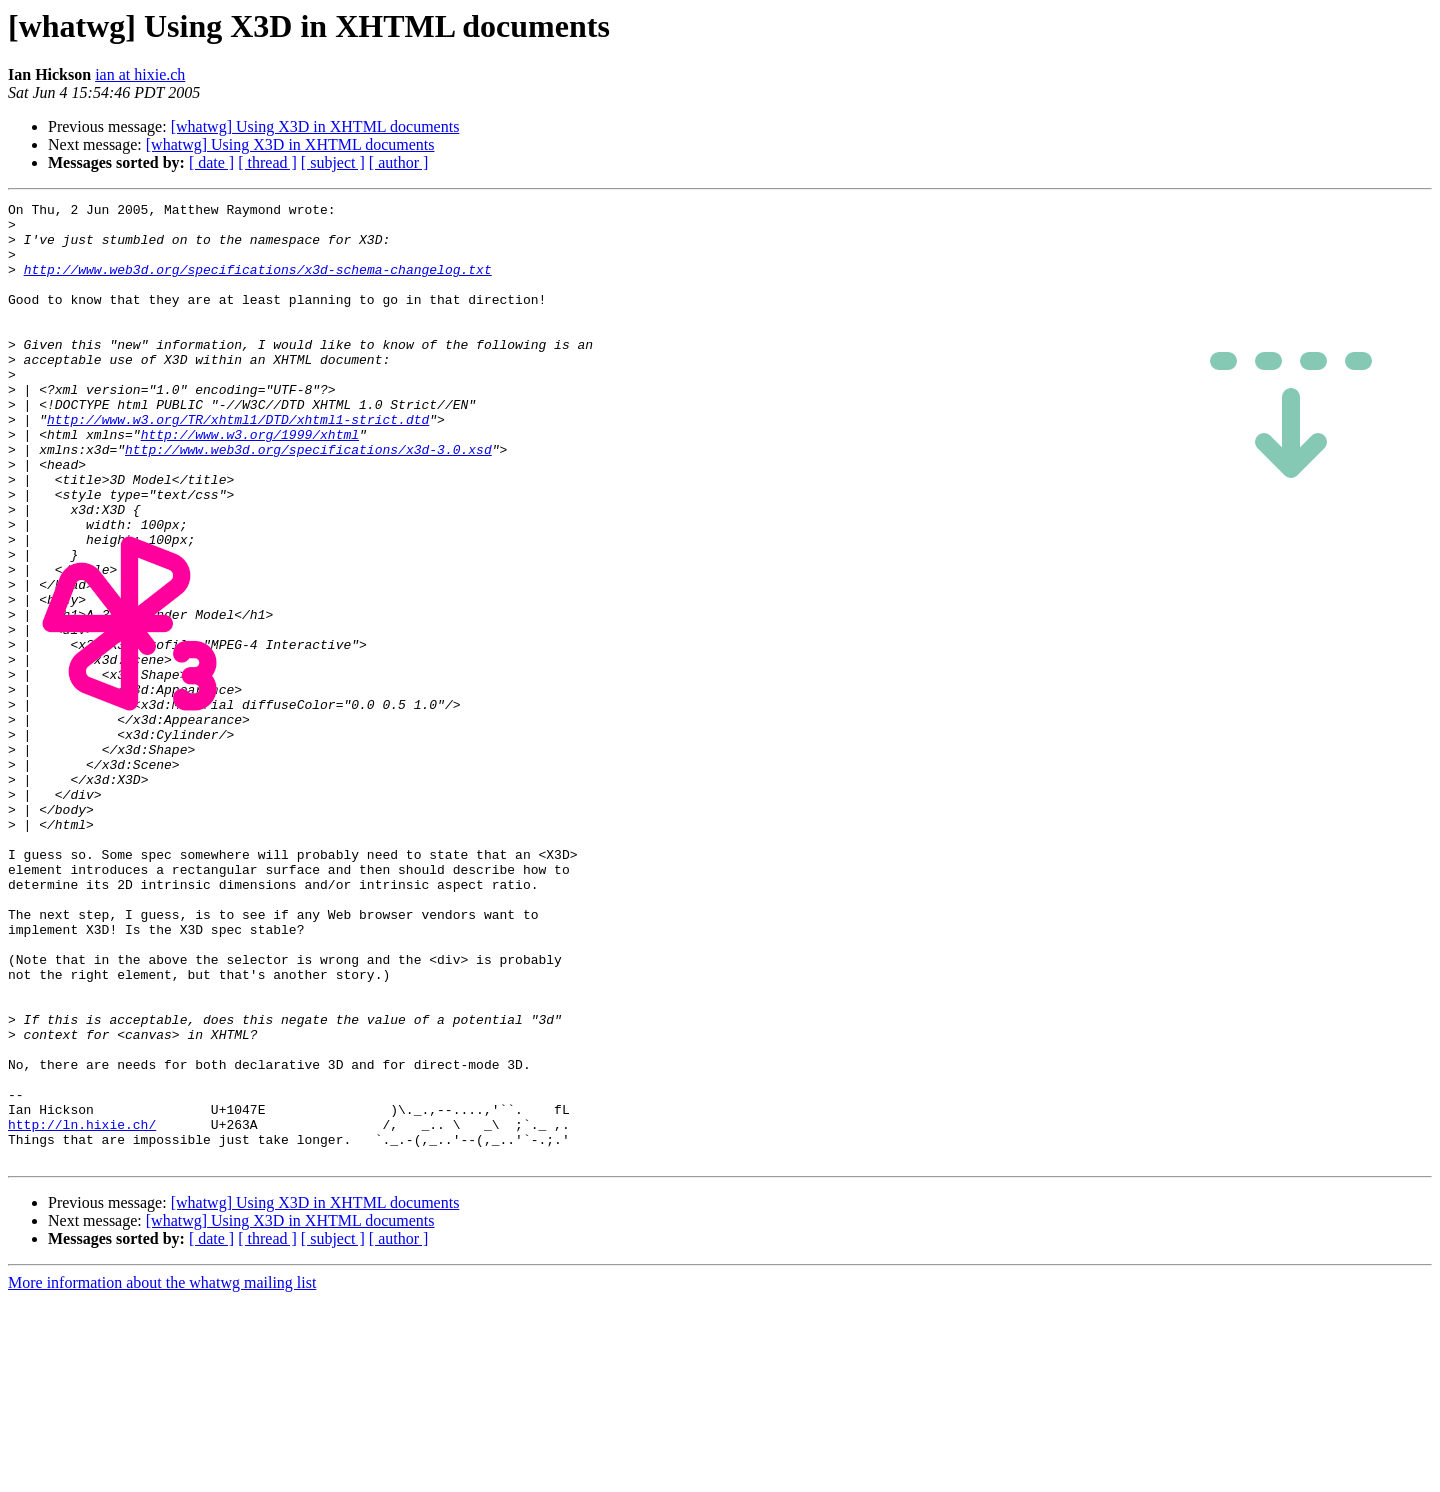  What do you see at coordinates (1291, 406) in the screenshot?
I see `expand collapsed content below` at bounding box center [1291, 406].